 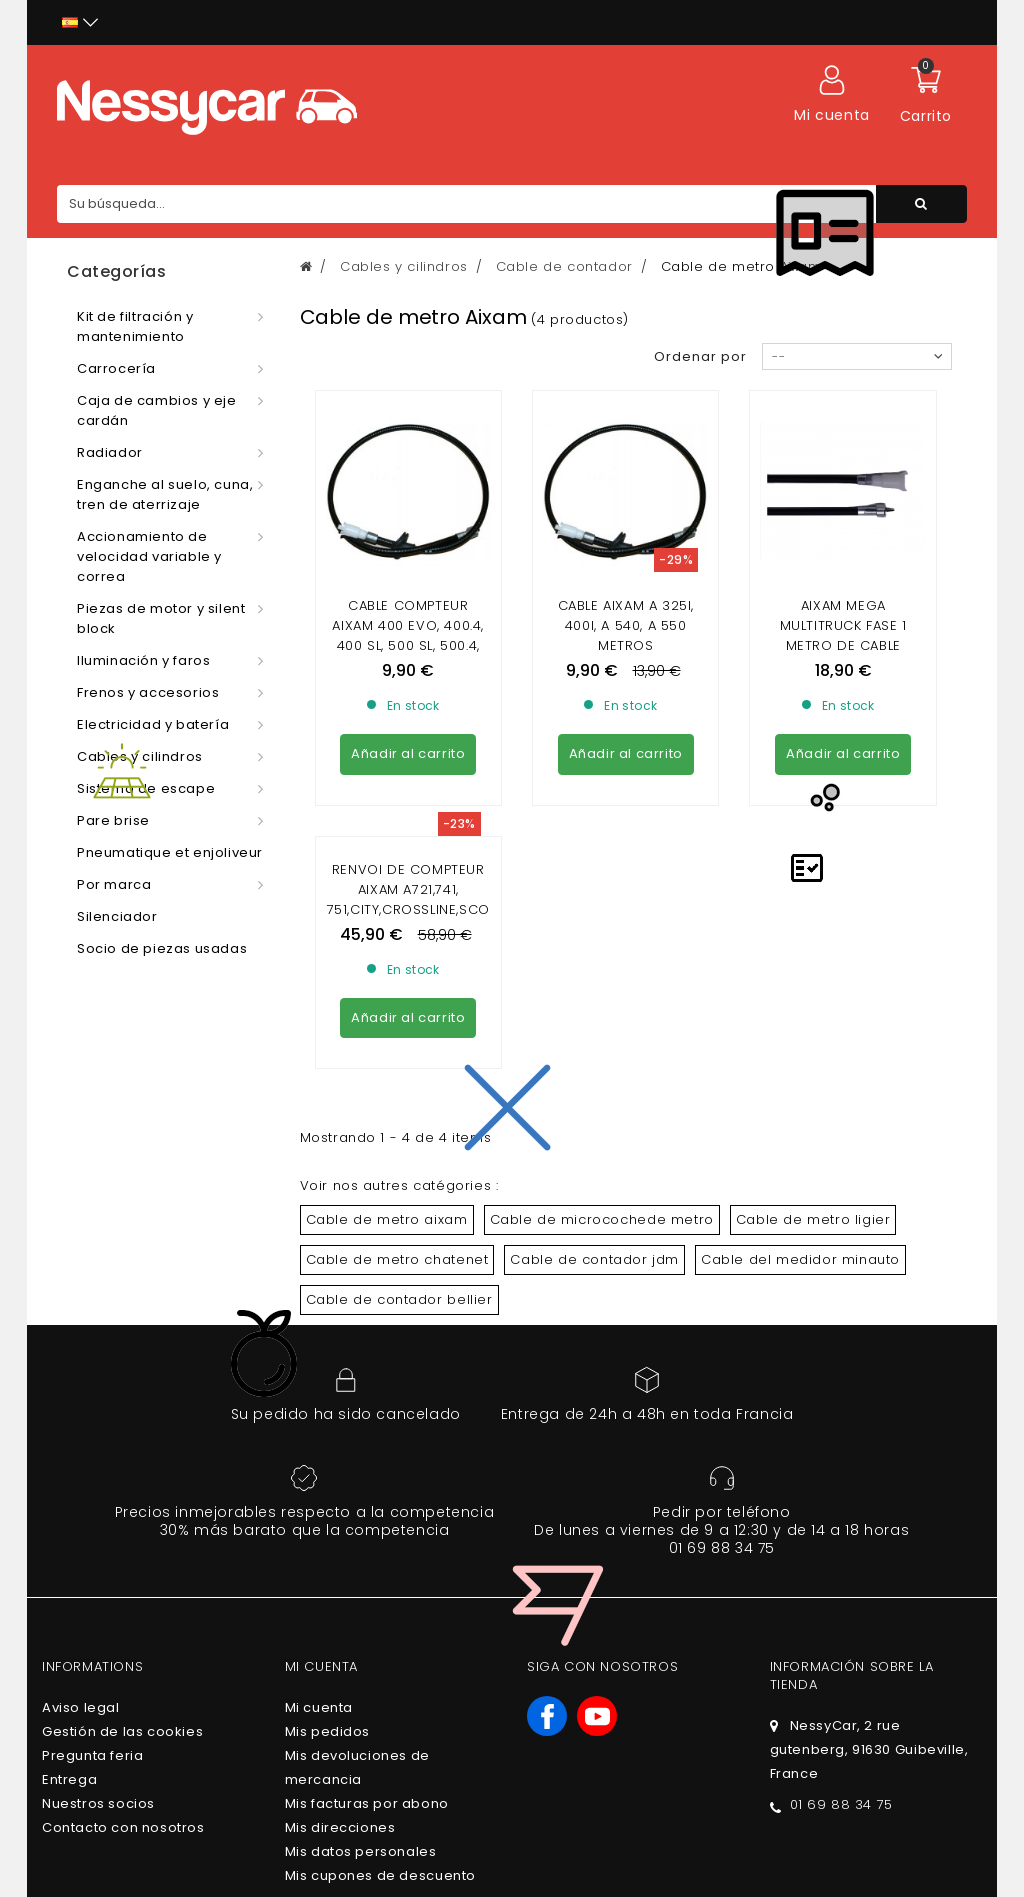 I want to click on access solar energy settings, so click(x=122, y=774).